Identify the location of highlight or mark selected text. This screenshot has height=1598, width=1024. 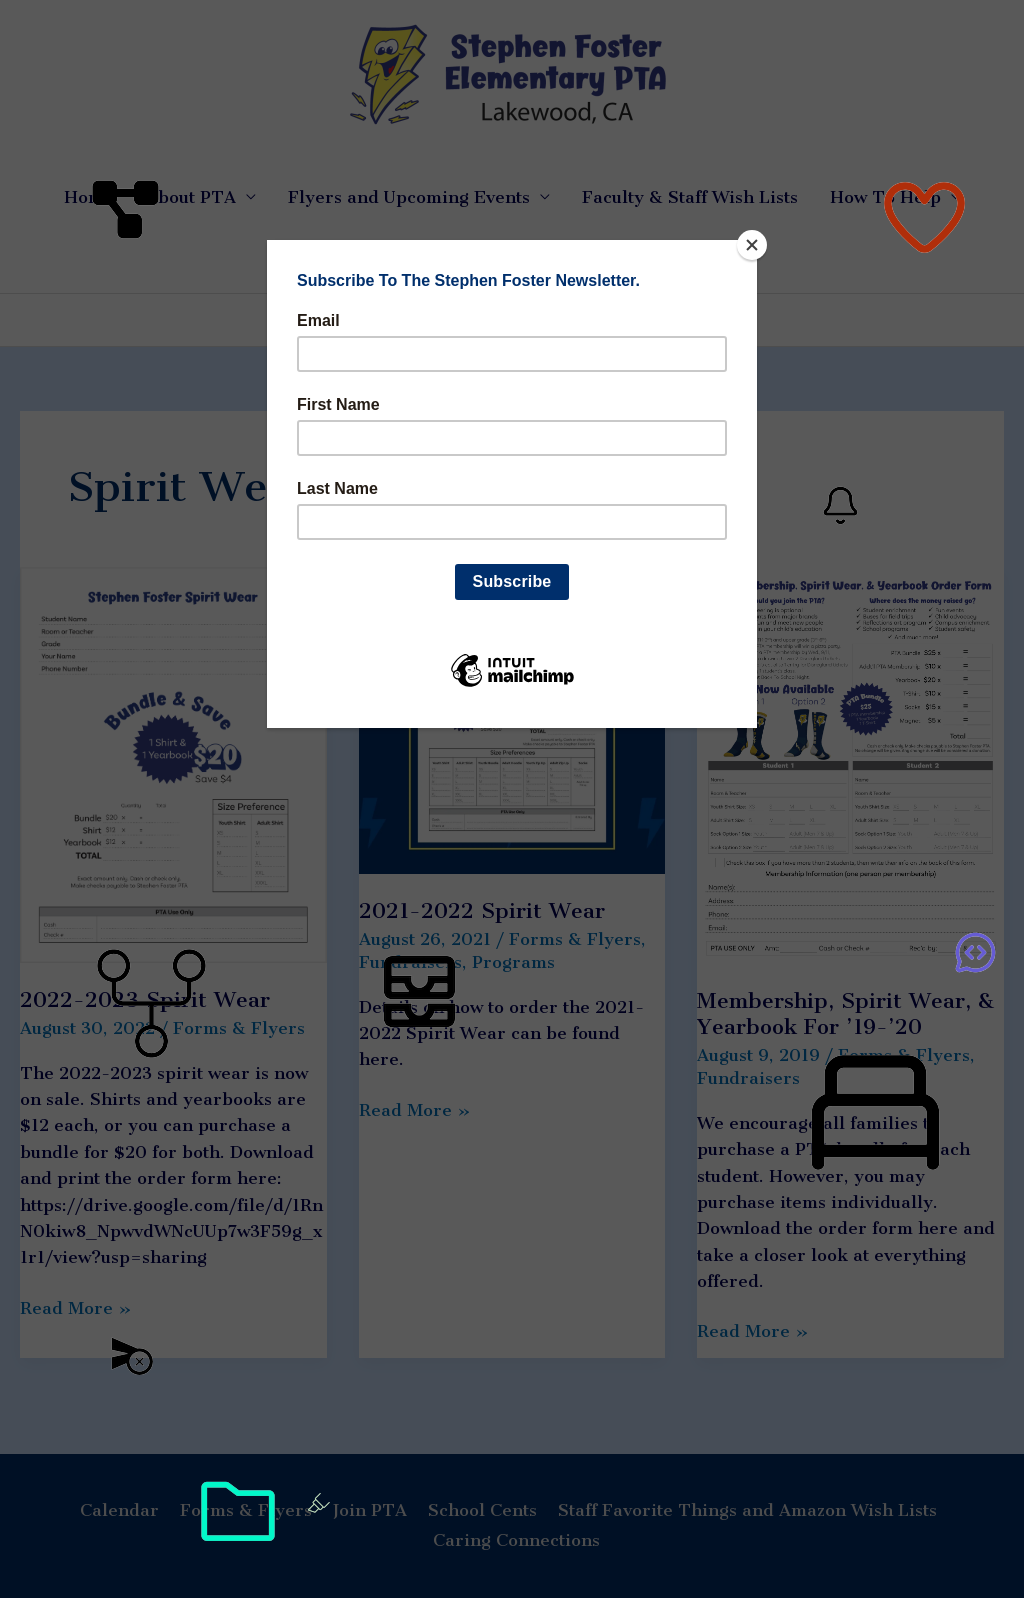
(318, 1504).